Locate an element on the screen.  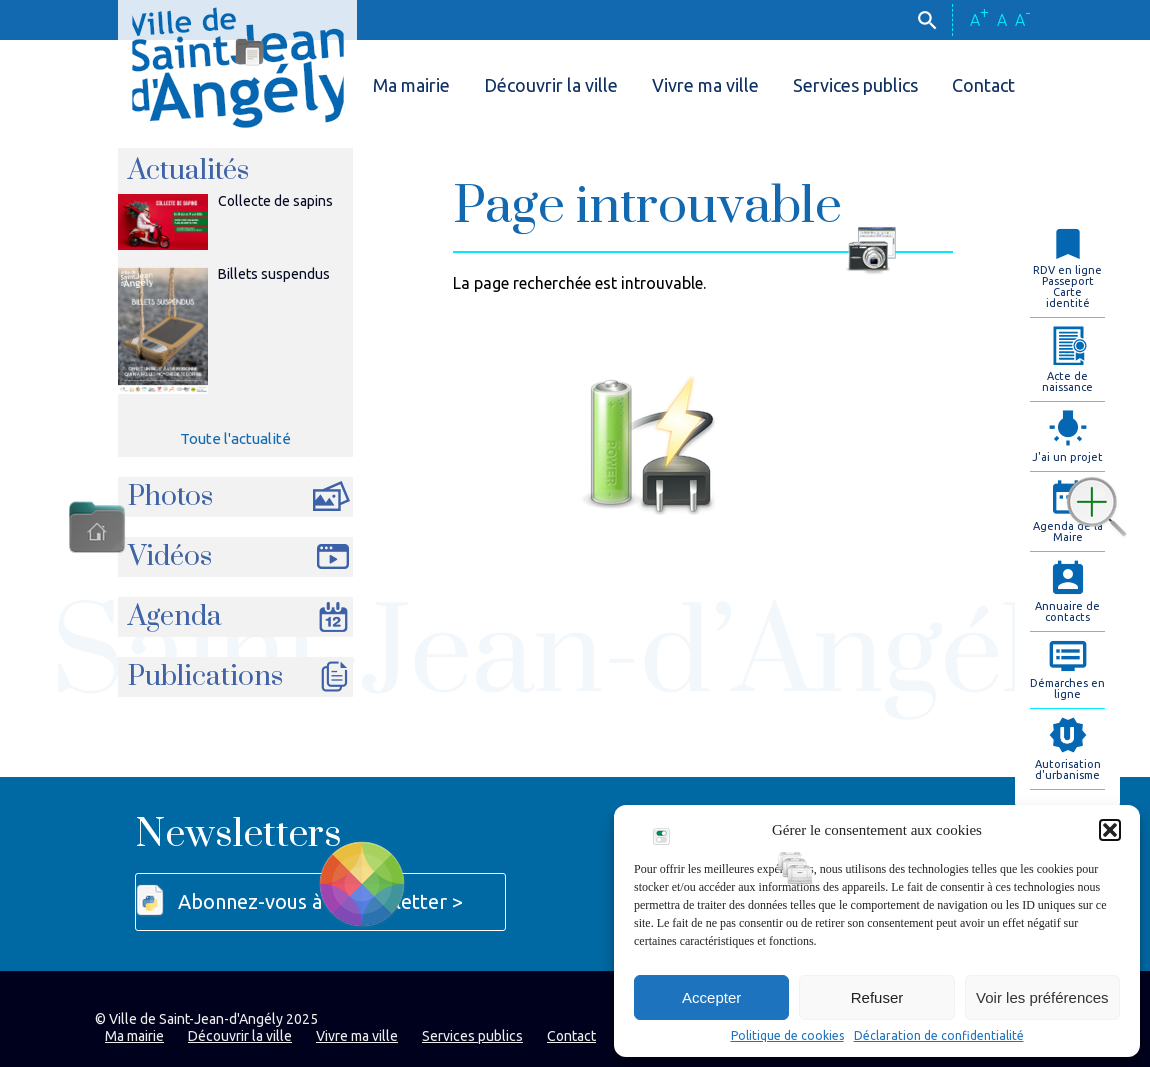
take a screenshot or screen capture is located at coordinates (872, 249).